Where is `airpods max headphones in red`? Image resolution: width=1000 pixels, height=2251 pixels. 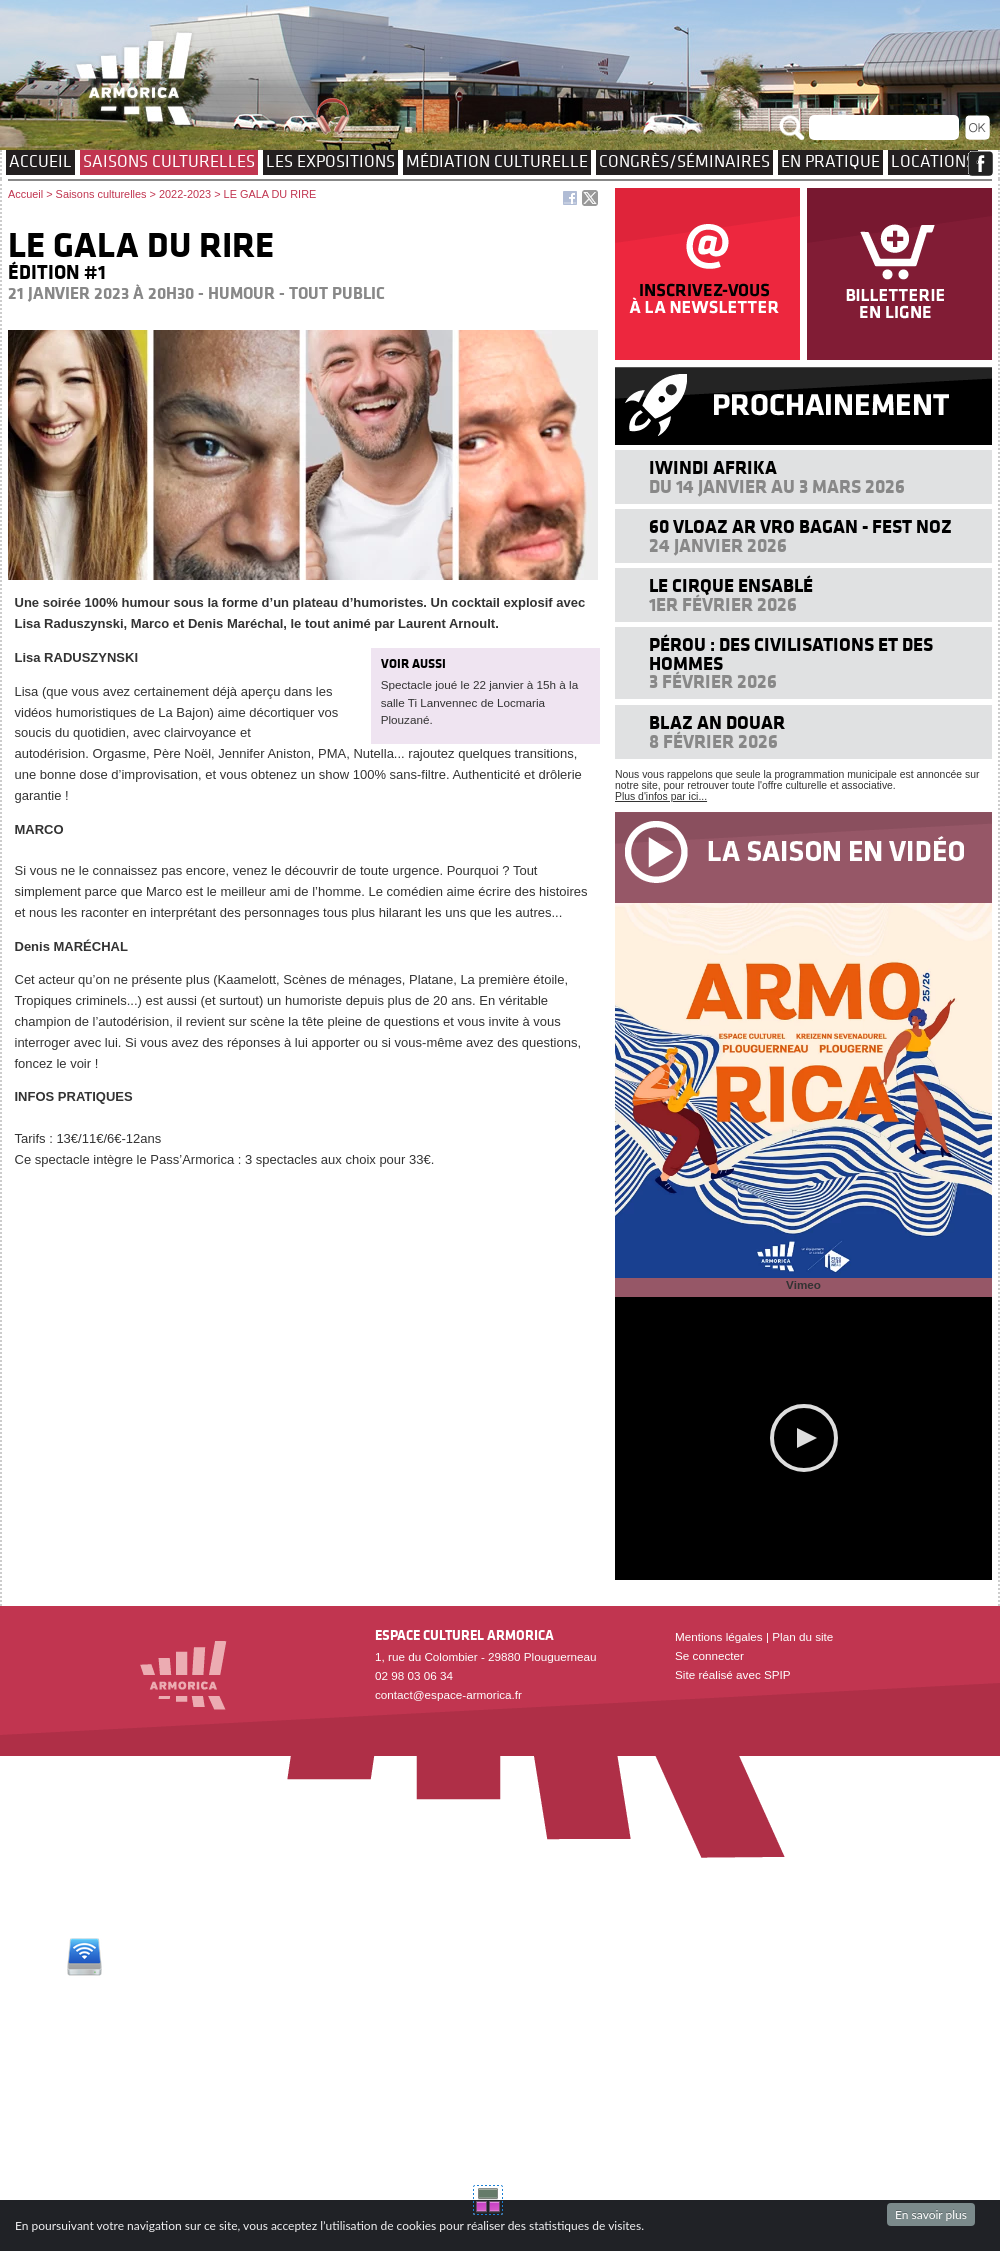
airpods max headphones in red is located at coordinates (332, 116).